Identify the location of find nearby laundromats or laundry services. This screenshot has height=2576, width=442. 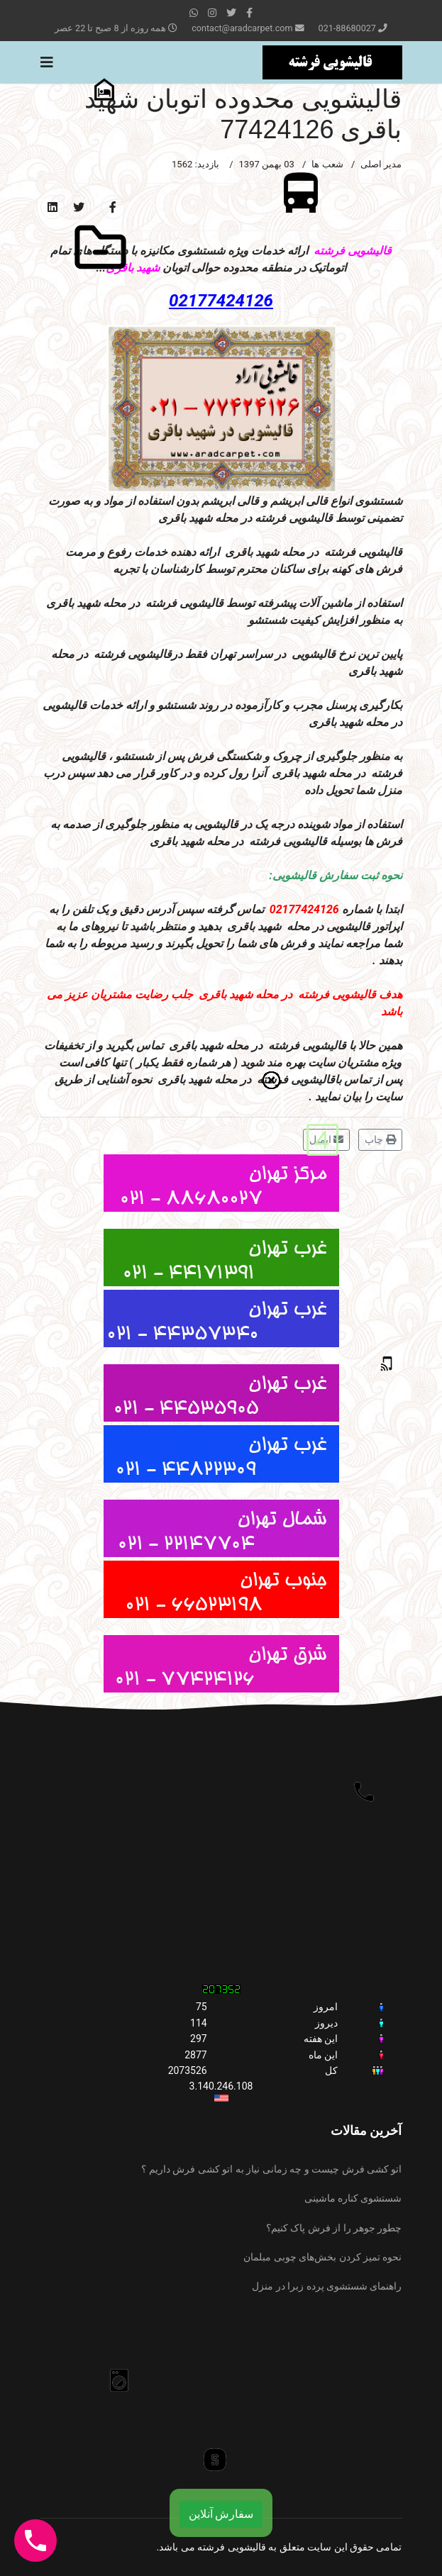
(119, 2380).